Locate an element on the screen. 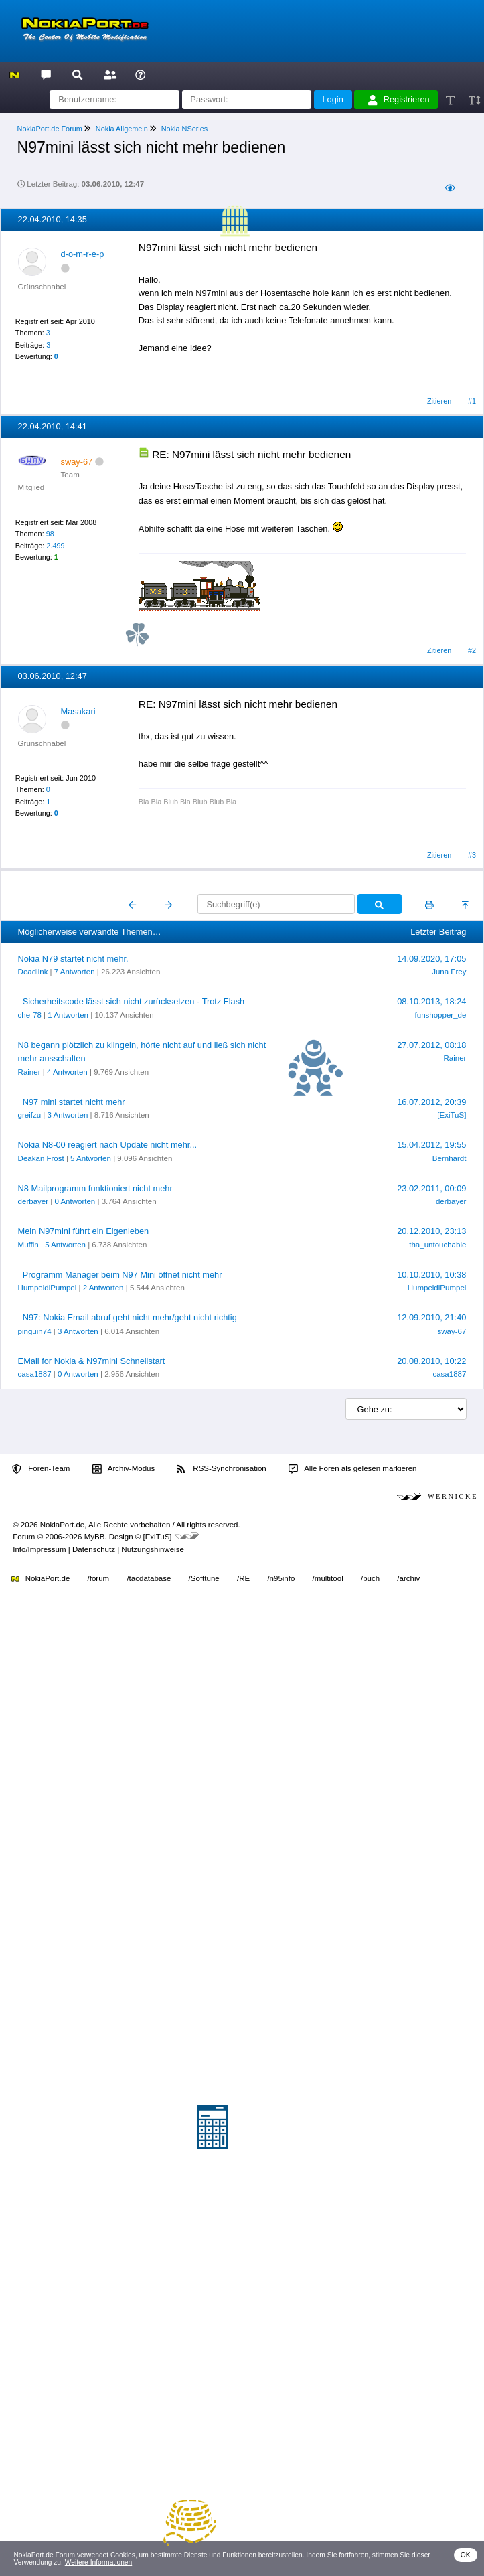 This screenshot has width=484, height=2576. select astronaut or space character is located at coordinates (314, 1067).